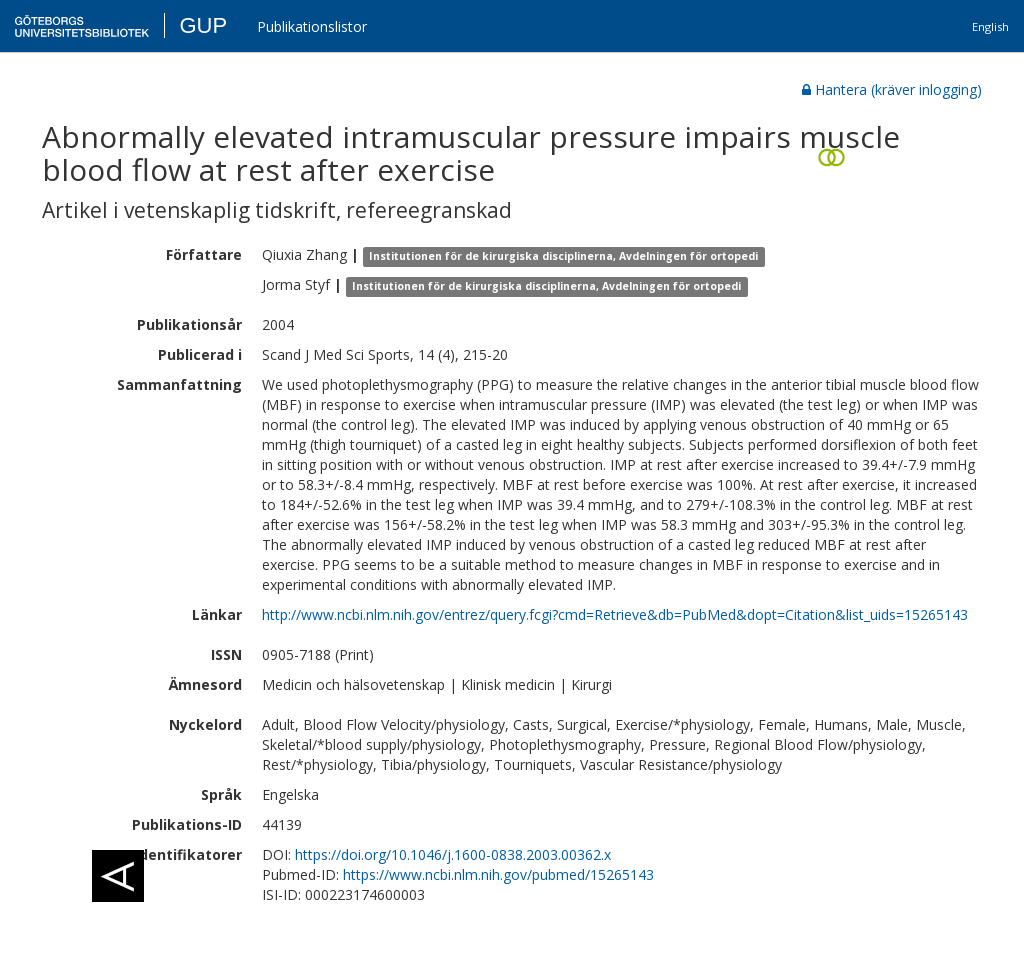  What do you see at coordinates (831, 157) in the screenshot?
I see `pay with mastercard` at bounding box center [831, 157].